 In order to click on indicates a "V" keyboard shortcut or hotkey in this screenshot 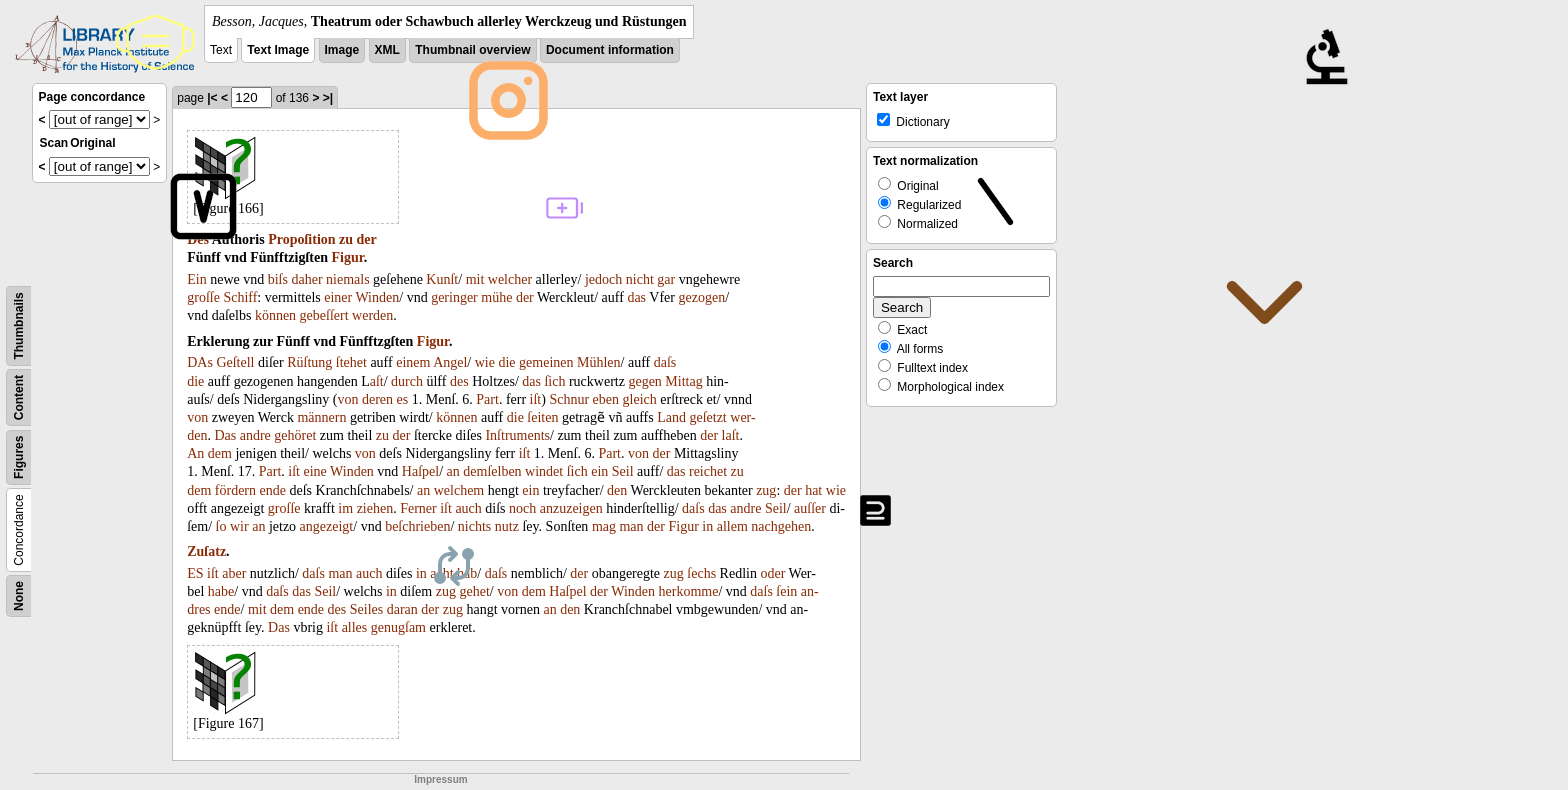, I will do `click(203, 206)`.